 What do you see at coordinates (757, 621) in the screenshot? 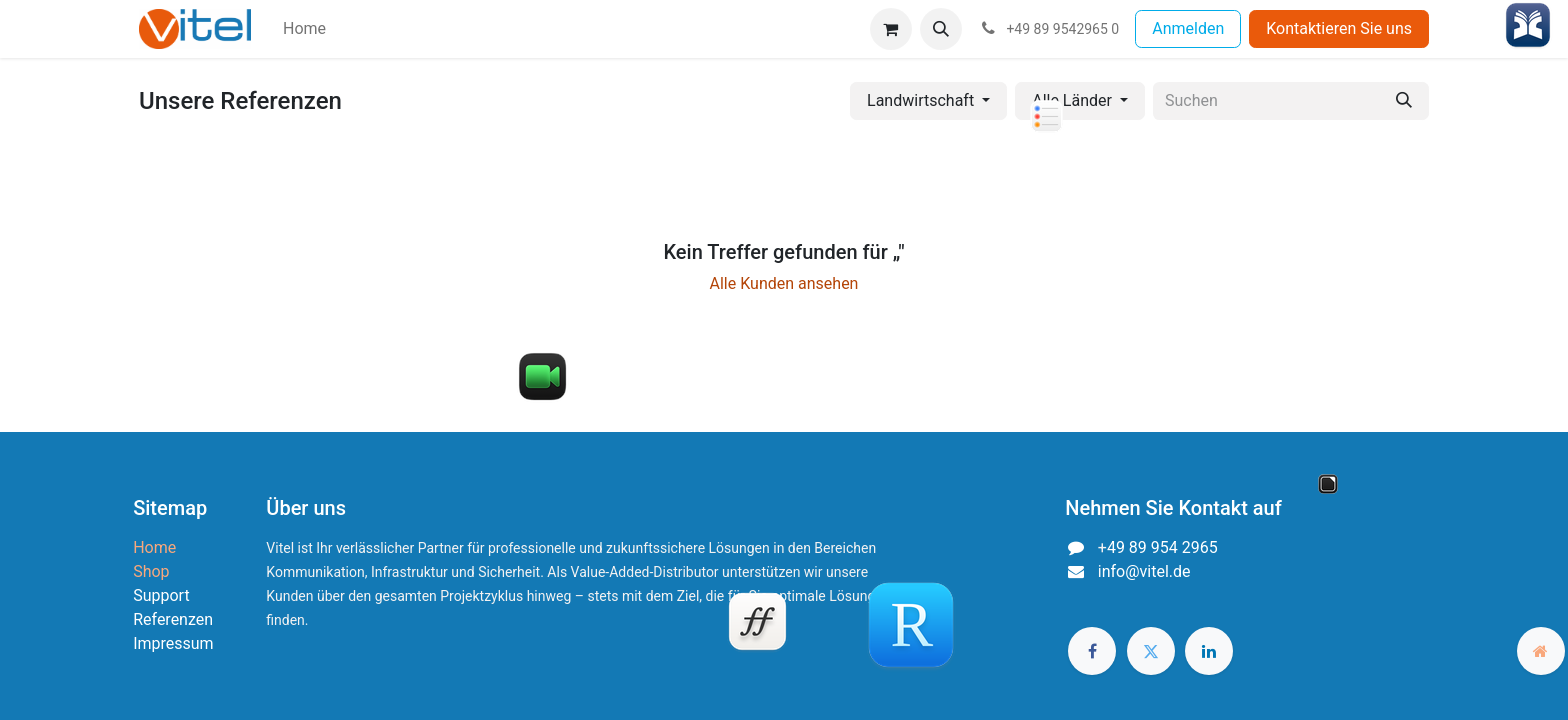
I see `open fontforge font editing application` at bounding box center [757, 621].